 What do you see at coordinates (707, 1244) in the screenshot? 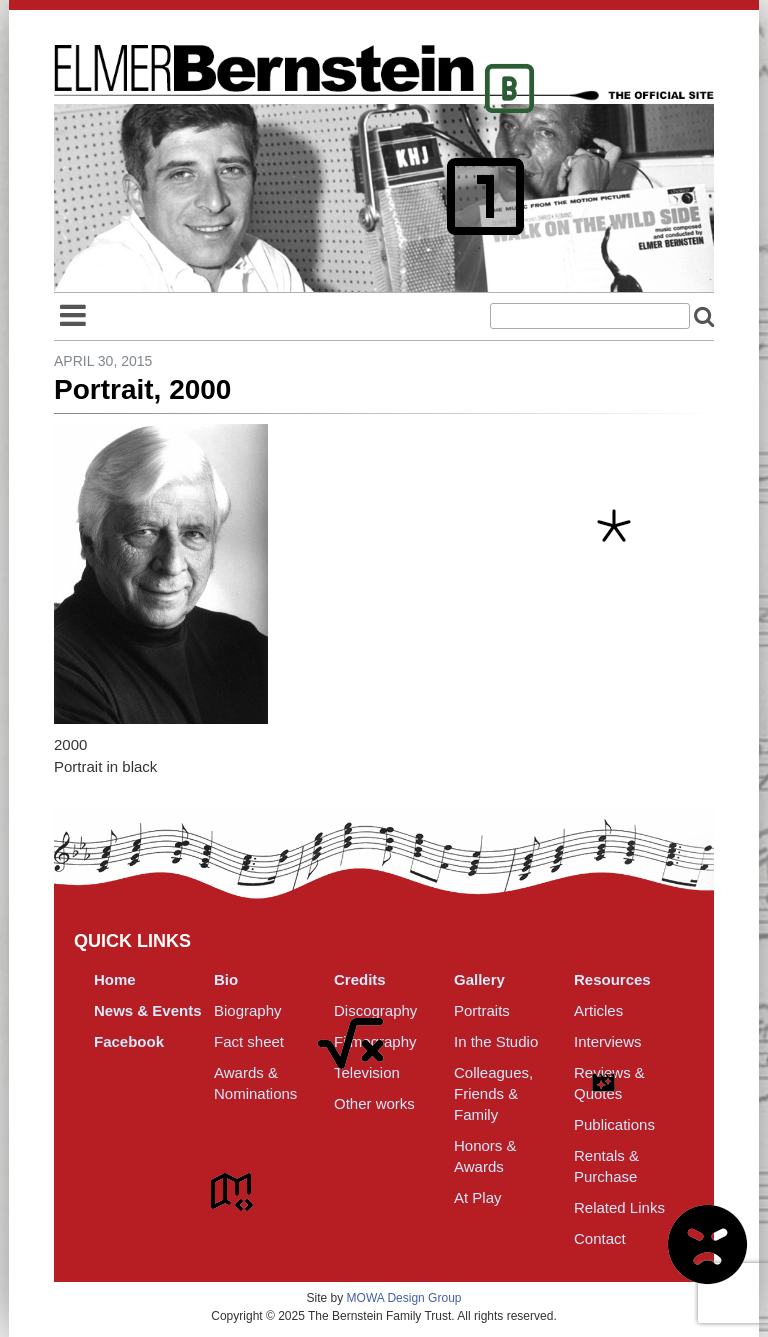
I see `select angry mood or emotion` at bounding box center [707, 1244].